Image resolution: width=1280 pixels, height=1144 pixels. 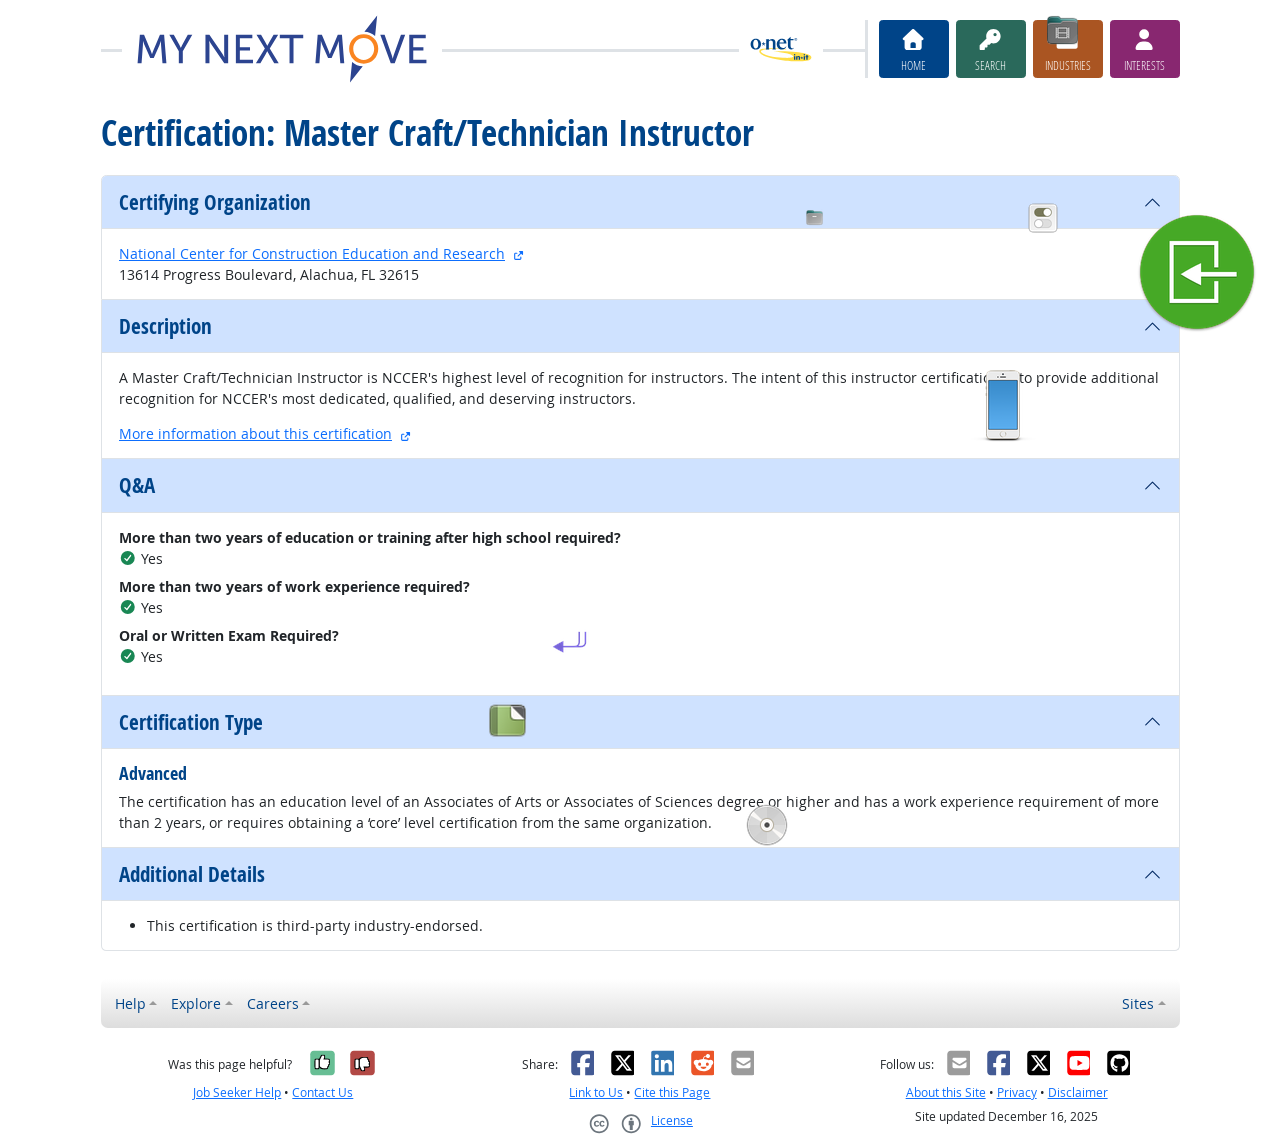 What do you see at coordinates (1003, 406) in the screenshot?
I see `indicates a connected iPhone device` at bounding box center [1003, 406].